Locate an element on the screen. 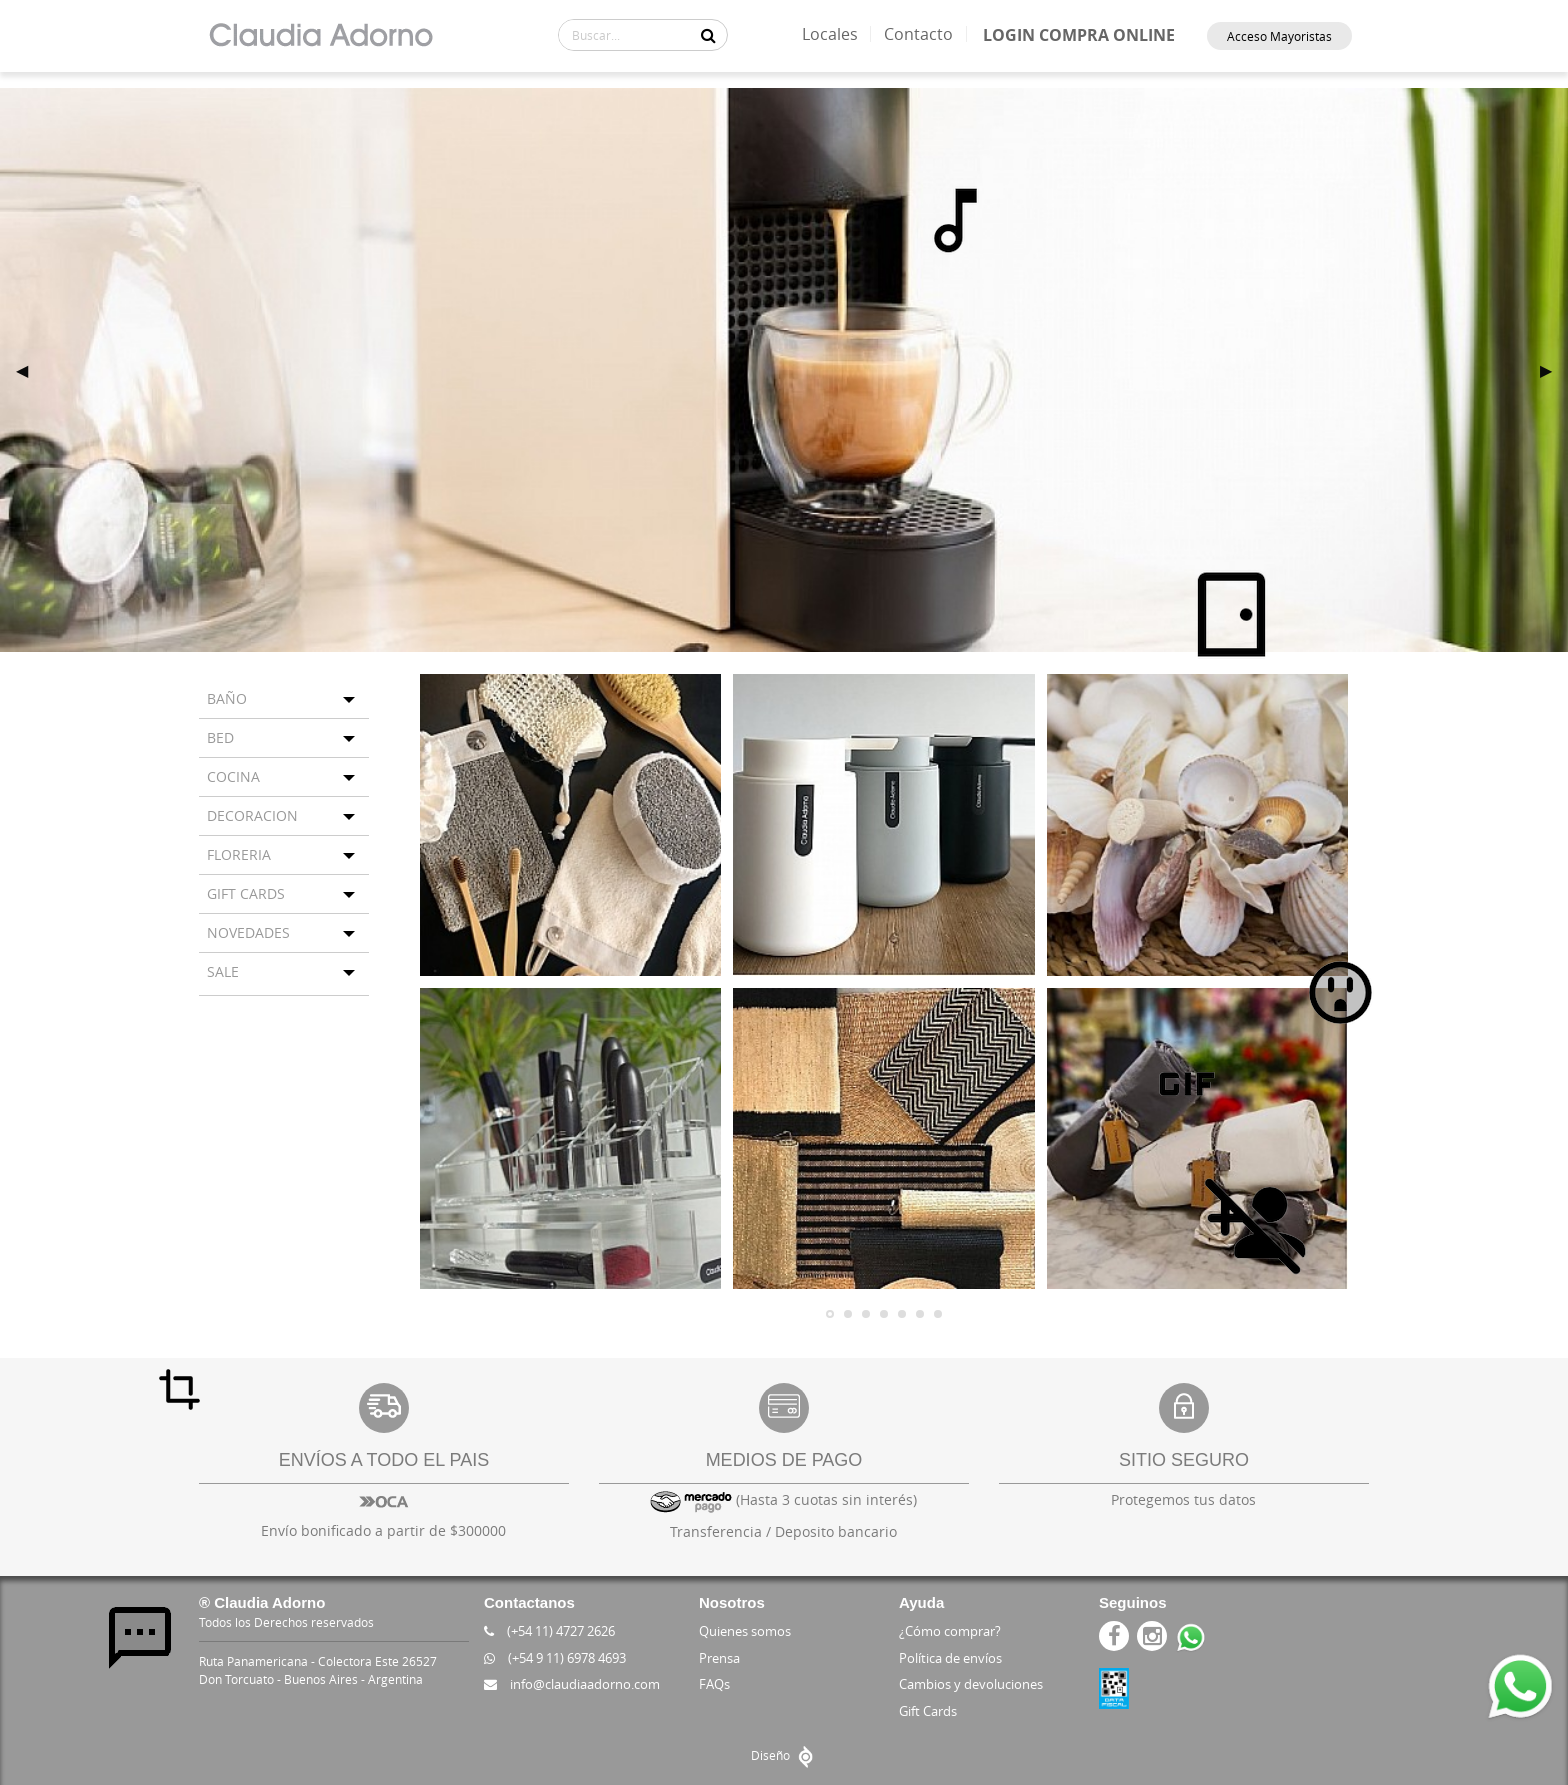  access music or audio playback is located at coordinates (955, 220).